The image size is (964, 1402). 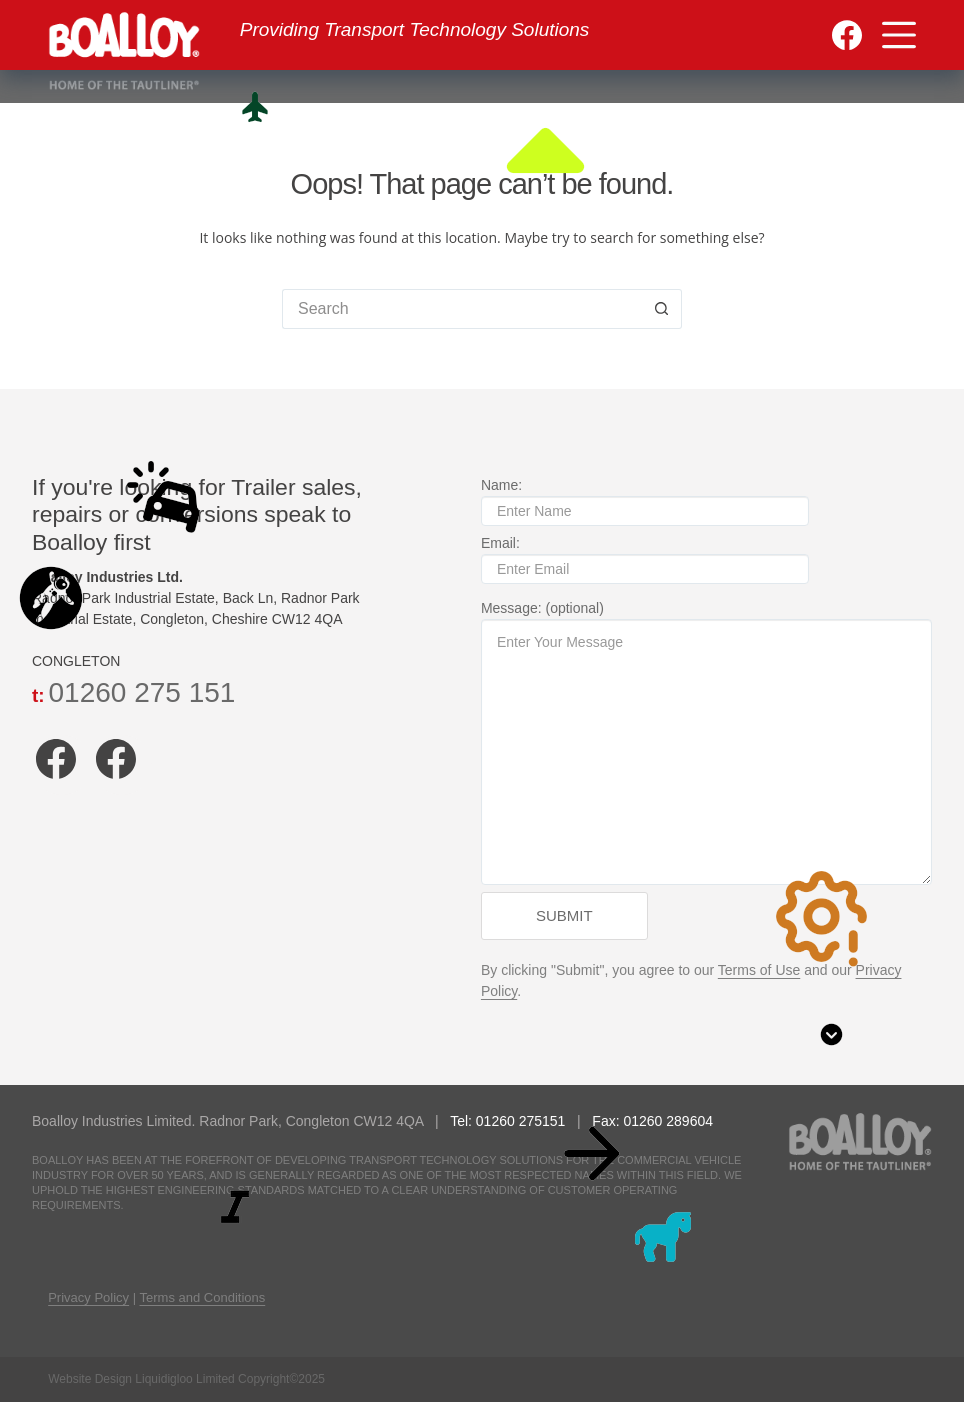 What do you see at coordinates (51, 598) in the screenshot?
I see `grav CMS platform logo` at bounding box center [51, 598].